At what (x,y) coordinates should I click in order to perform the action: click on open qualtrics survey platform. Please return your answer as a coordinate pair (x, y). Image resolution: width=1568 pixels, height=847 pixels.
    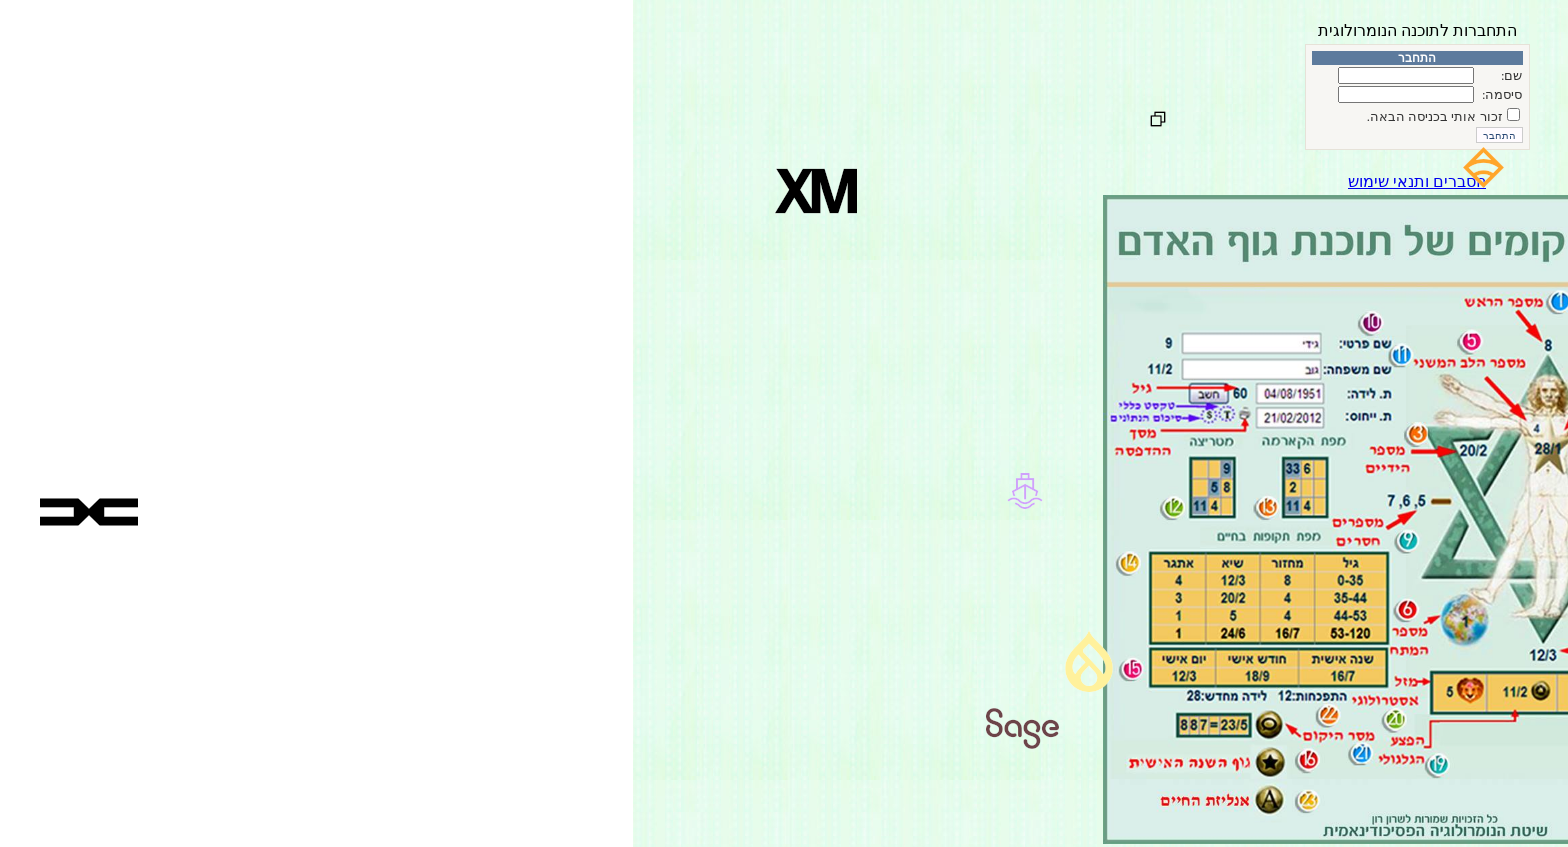
    Looking at the image, I should click on (816, 191).